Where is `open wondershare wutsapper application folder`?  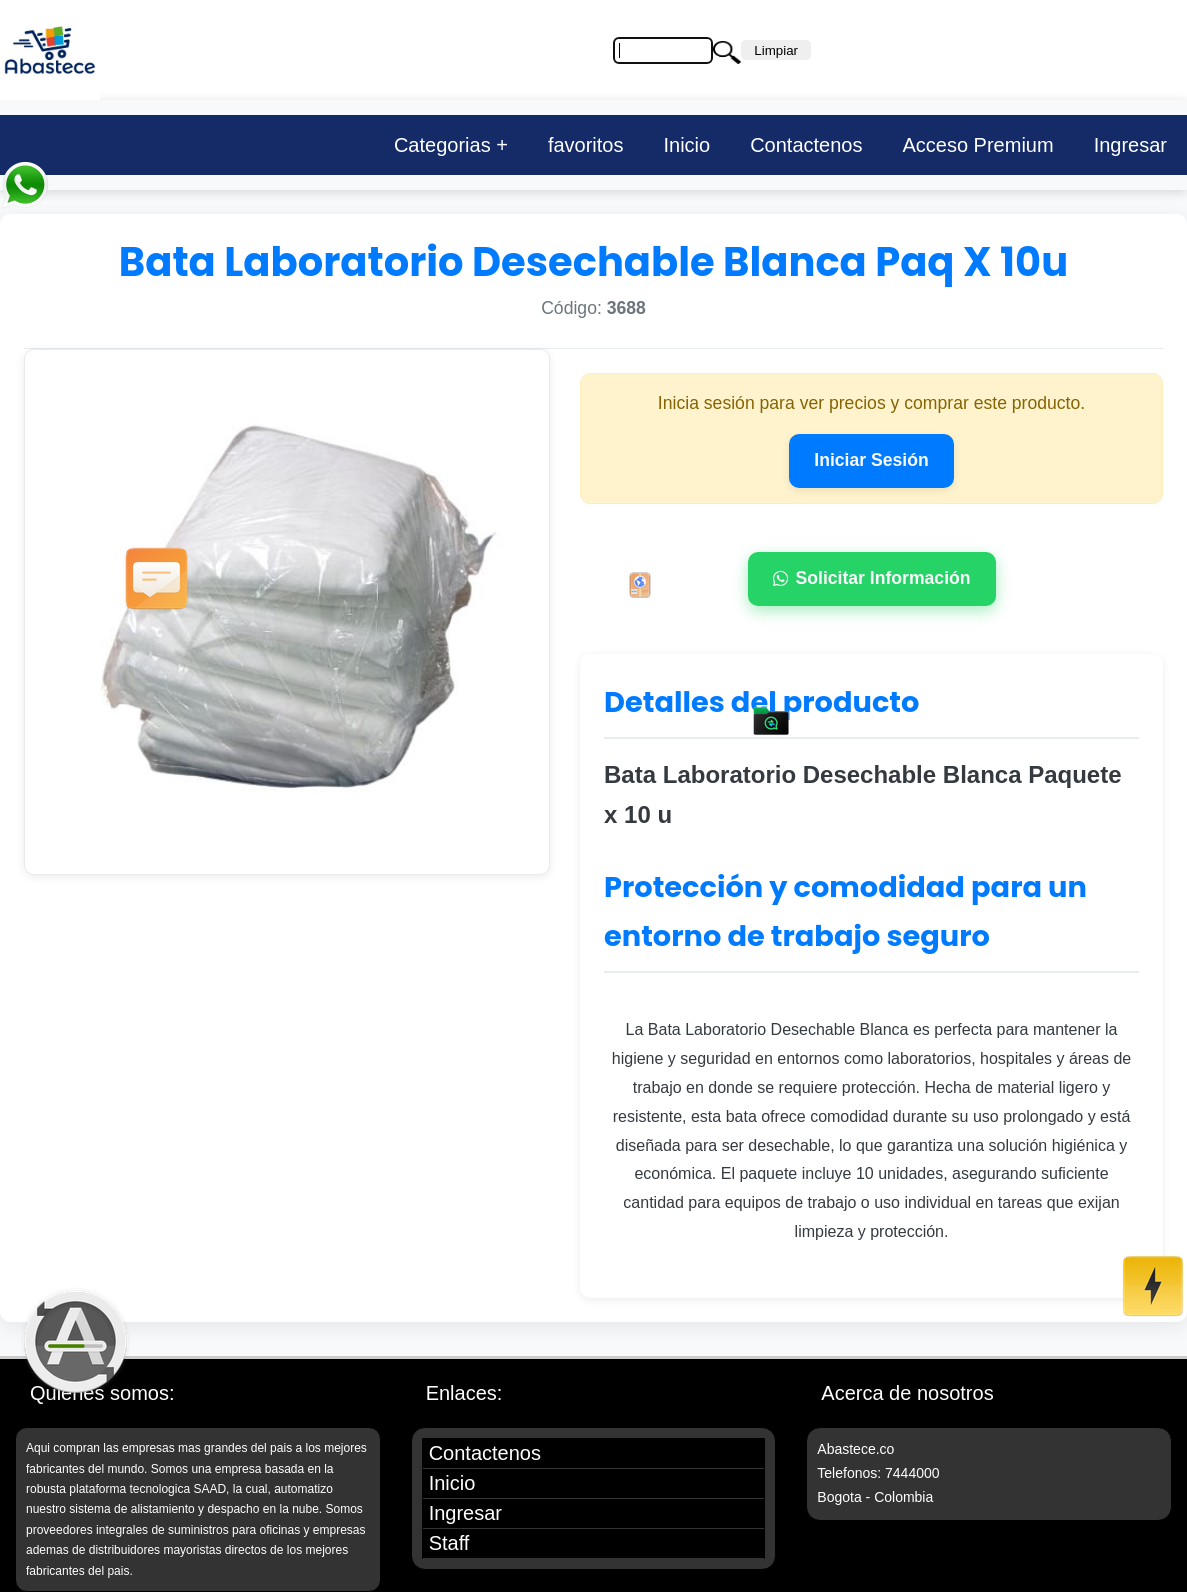 open wondershare wutsapper application folder is located at coordinates (771, 722).